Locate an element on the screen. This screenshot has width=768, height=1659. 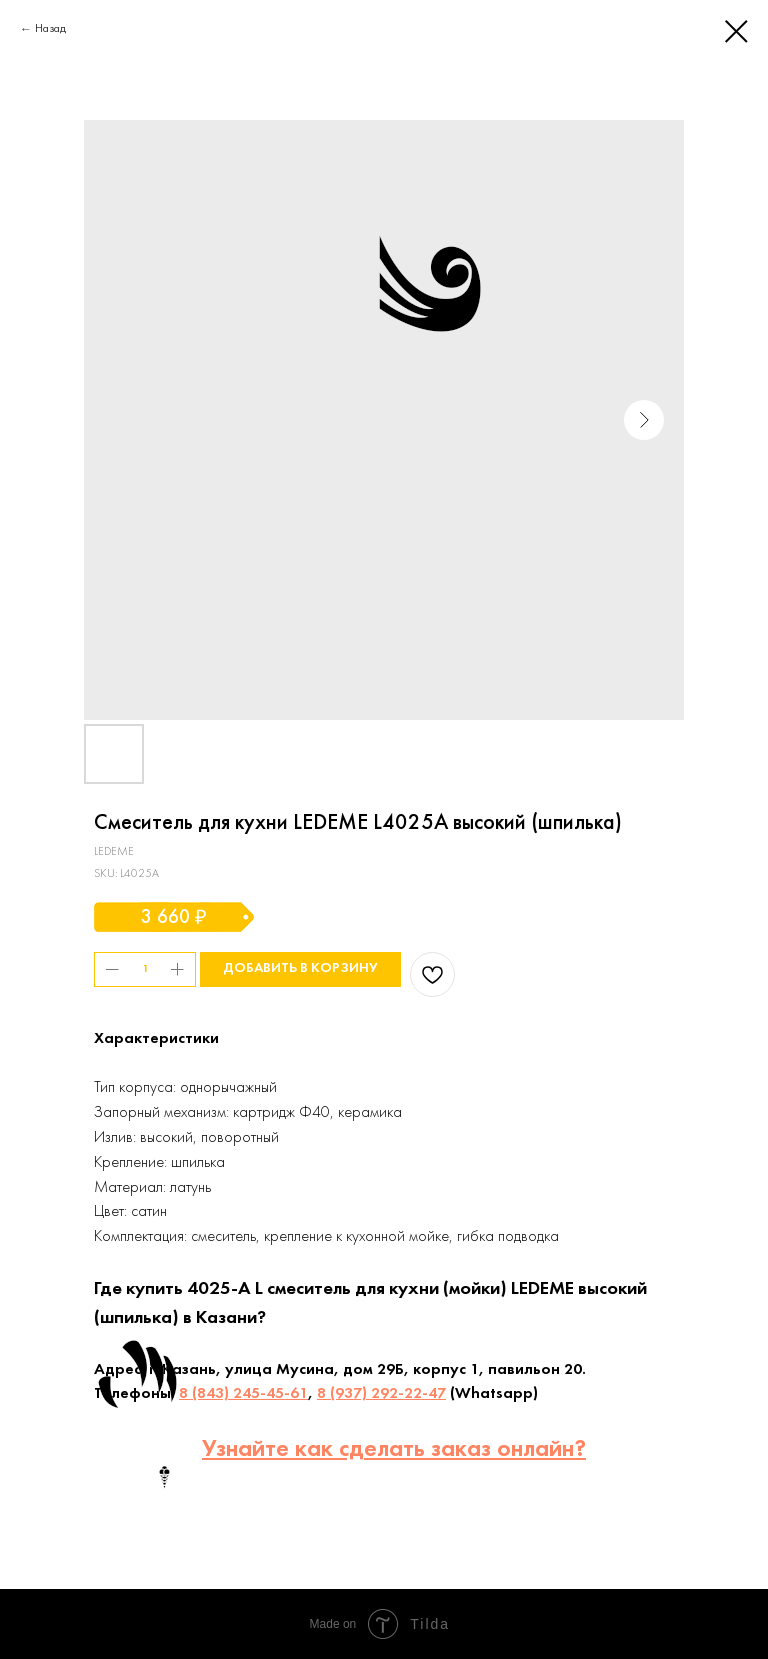
indicates wind or air element in a game is located at coordinates (430, 285).